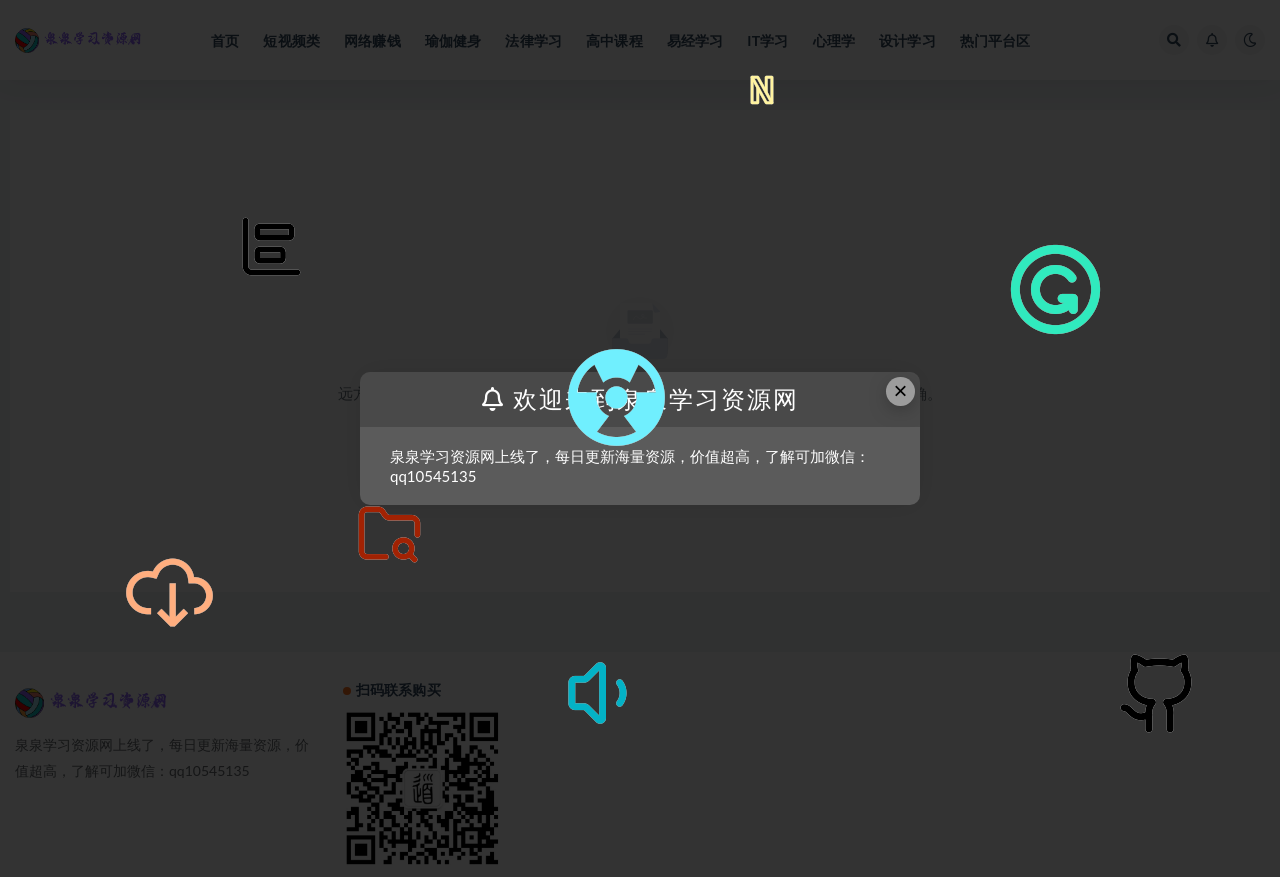  What do you see at coordinates (1159, 693) in the screenshot?
I see `view project on github` at bounding box center [1159, 693].